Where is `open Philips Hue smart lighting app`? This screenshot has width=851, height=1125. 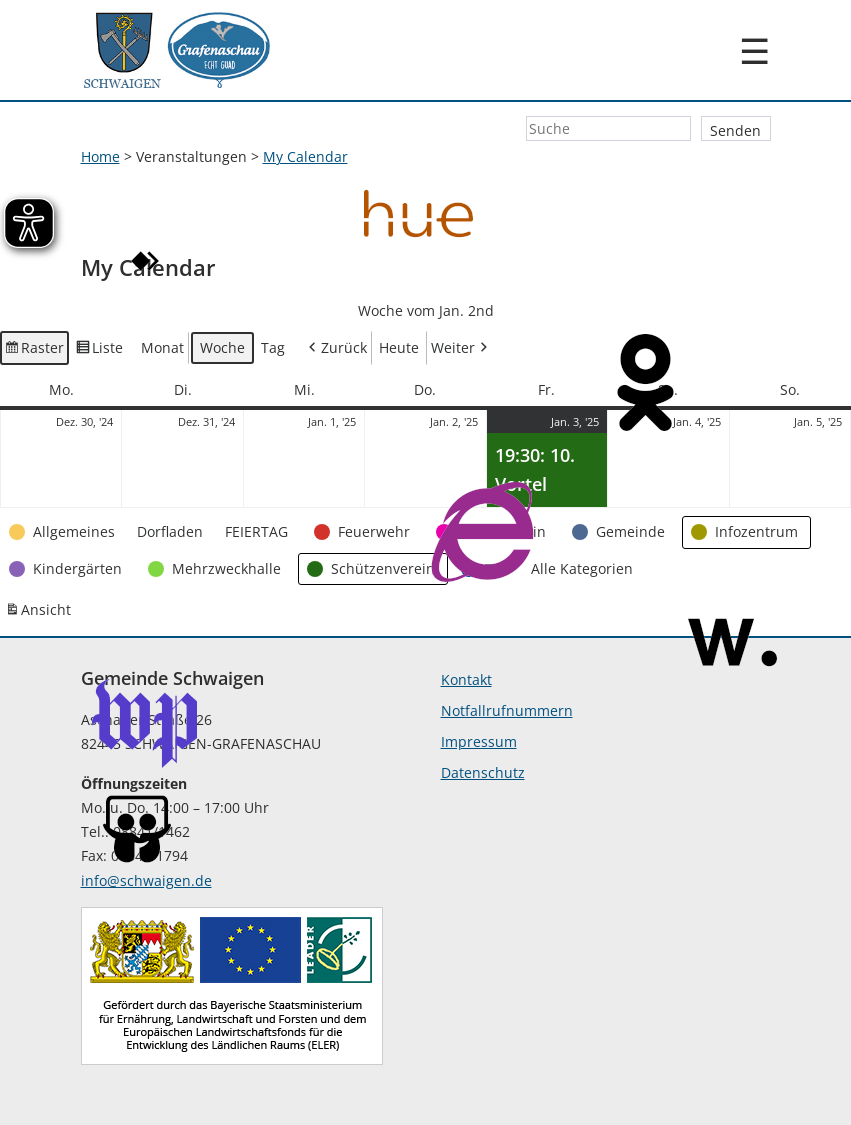
open Philips Hue smart lighting app is located at coordinates (418, 213).